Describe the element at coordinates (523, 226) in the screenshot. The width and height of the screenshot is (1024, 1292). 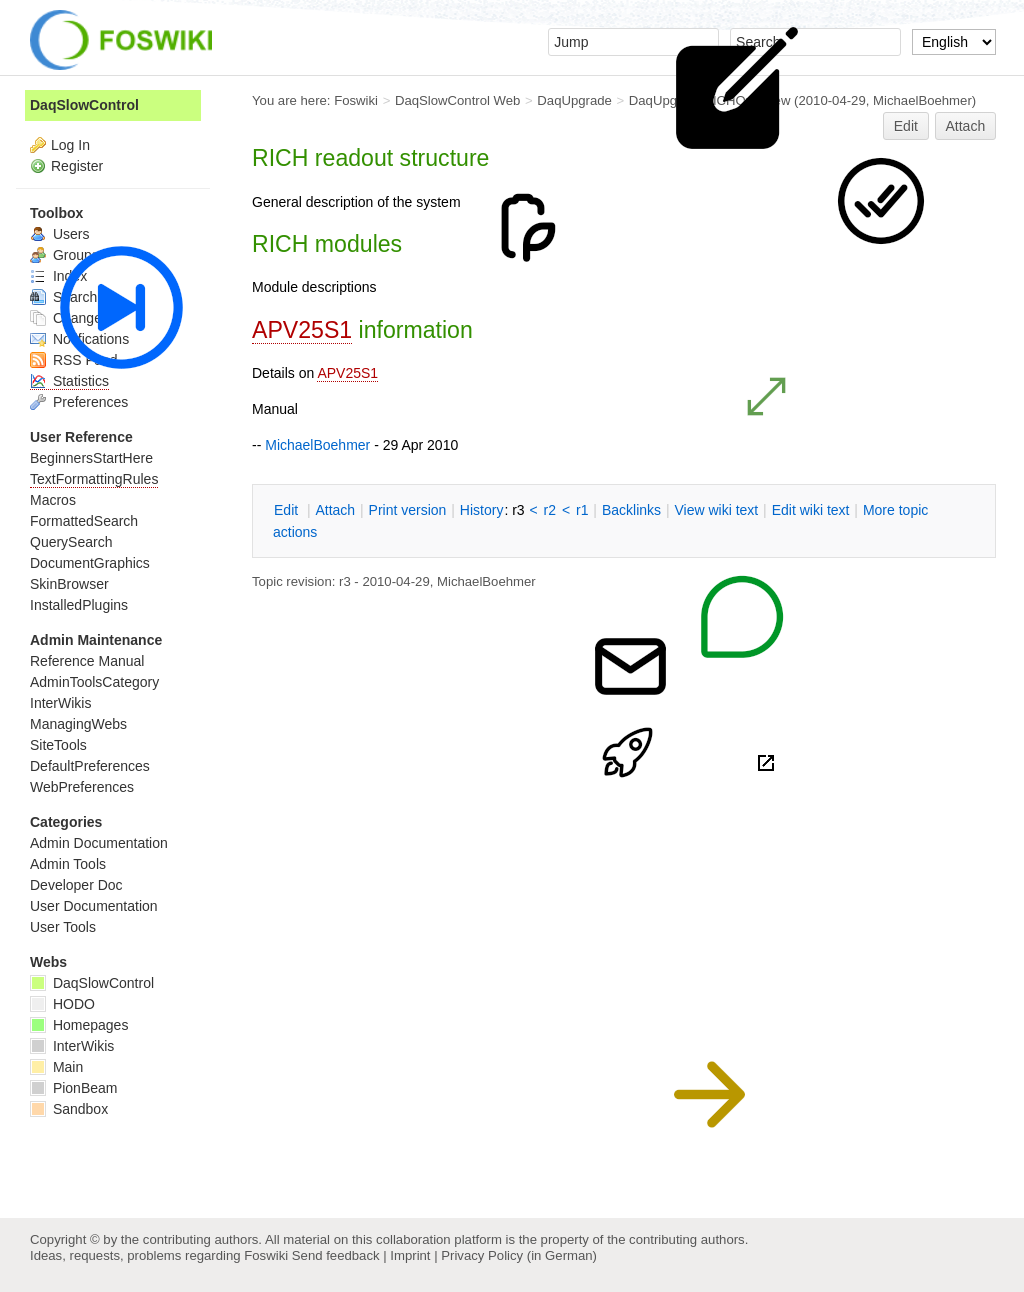
I see `battery eco mode enabled` at that location.